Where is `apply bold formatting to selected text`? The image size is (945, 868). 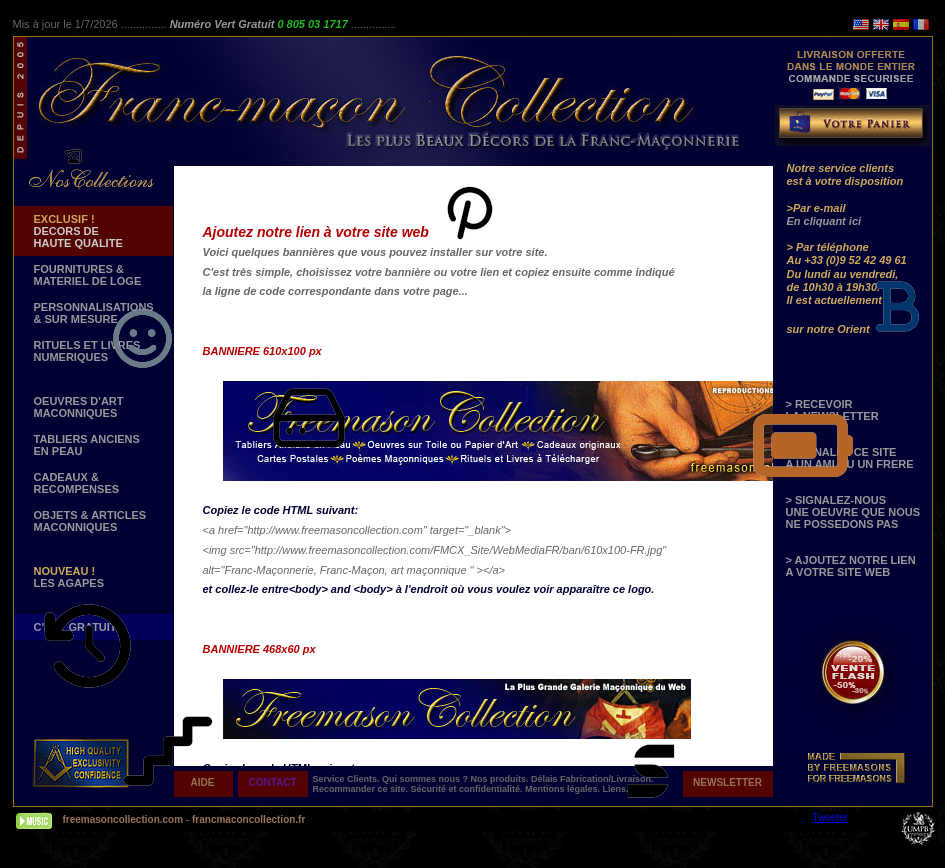
apply bold formatting to selected text is located at coordinates (897, 306).